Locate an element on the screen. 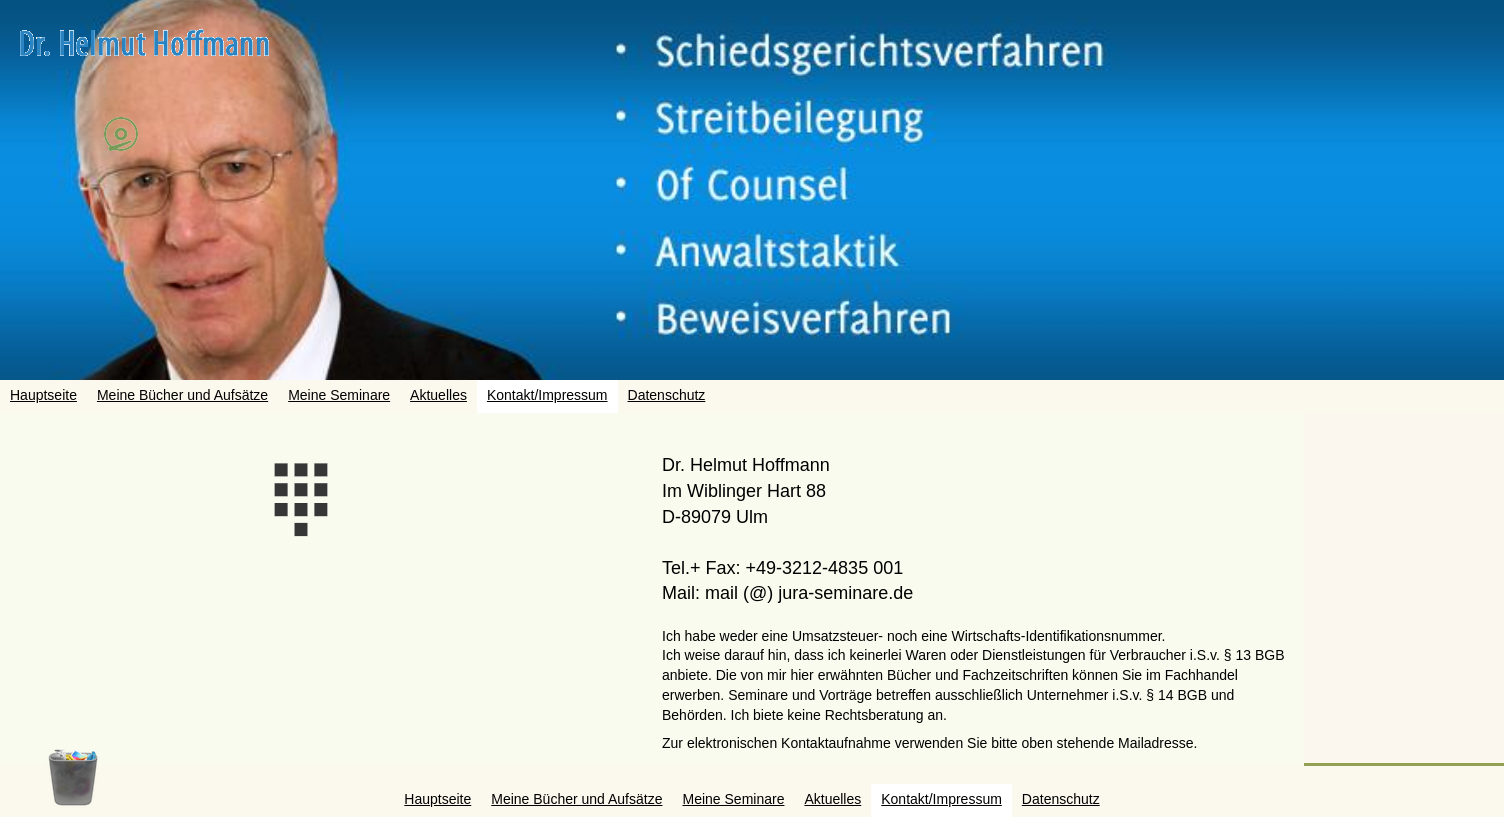 This screenshot has height=817, width=1504. open trash to view deleted files is located at coordinates (73, 778).